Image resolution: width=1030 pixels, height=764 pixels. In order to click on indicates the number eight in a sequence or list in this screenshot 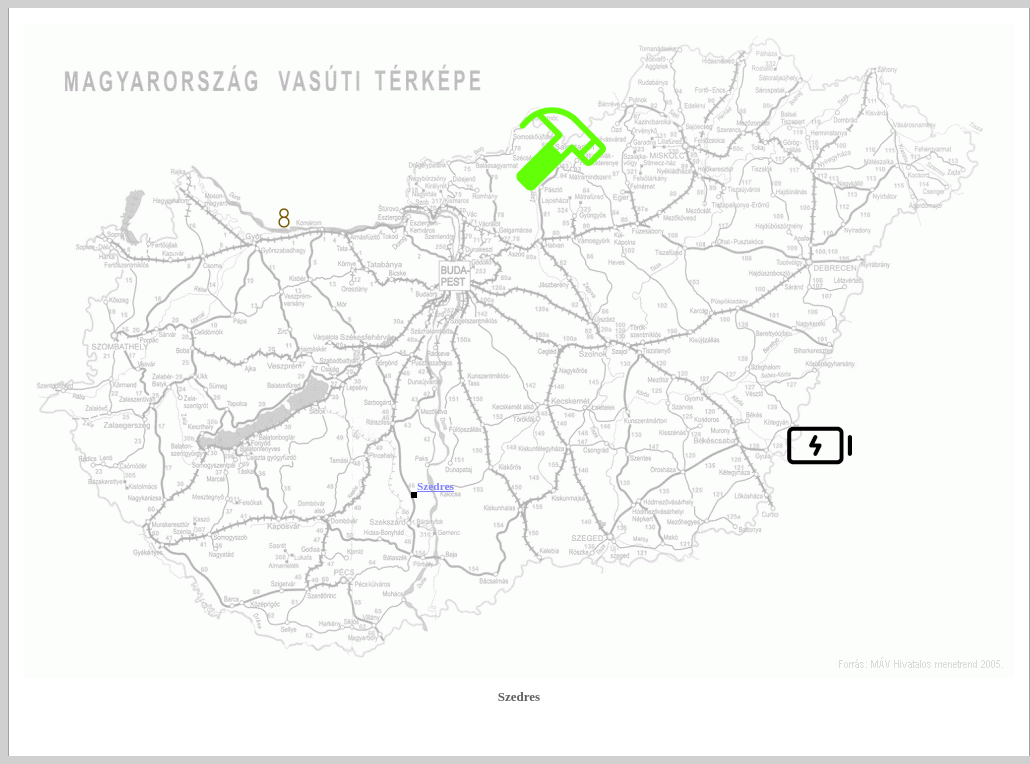, I will do `click(284, 218)`.